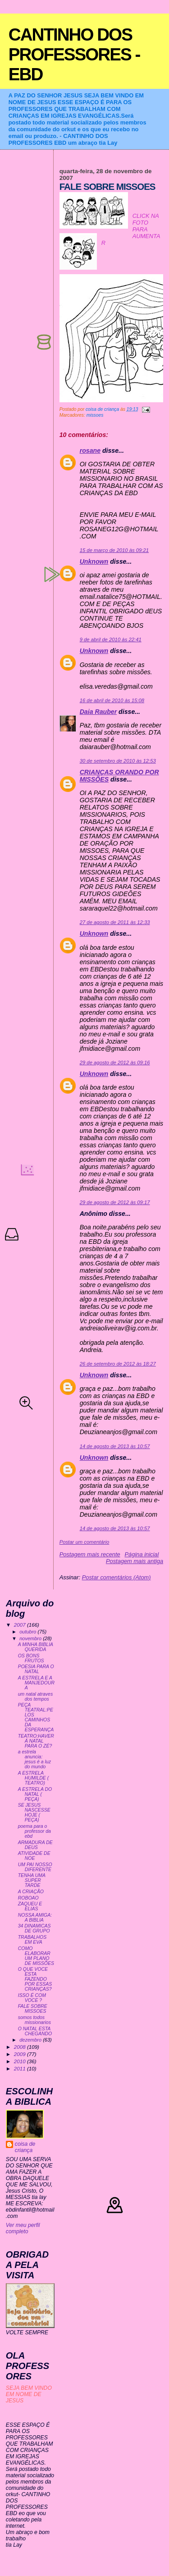 This screenshot has width=169, height=2576. I want to click on diabolo toy or juggling equipment icon, so click(44, 342).